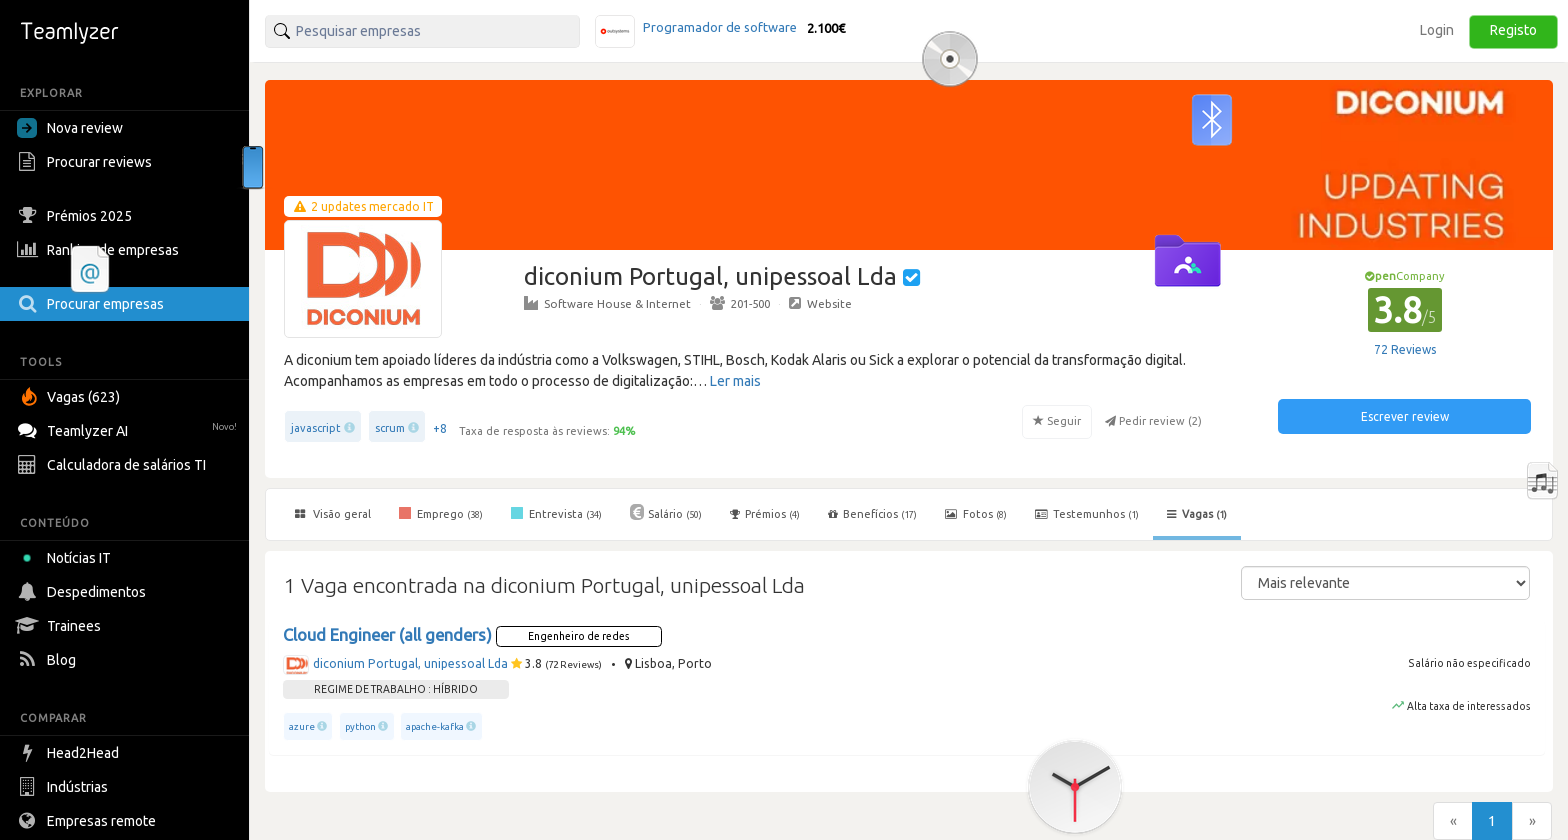 The height and width of the screenshot is (840, 1568). What do you see at coordinates (1212, 120) in the screenshot?
I see `indicates bluetooth is currently enabled and active` at bounding box center [1212, 120].